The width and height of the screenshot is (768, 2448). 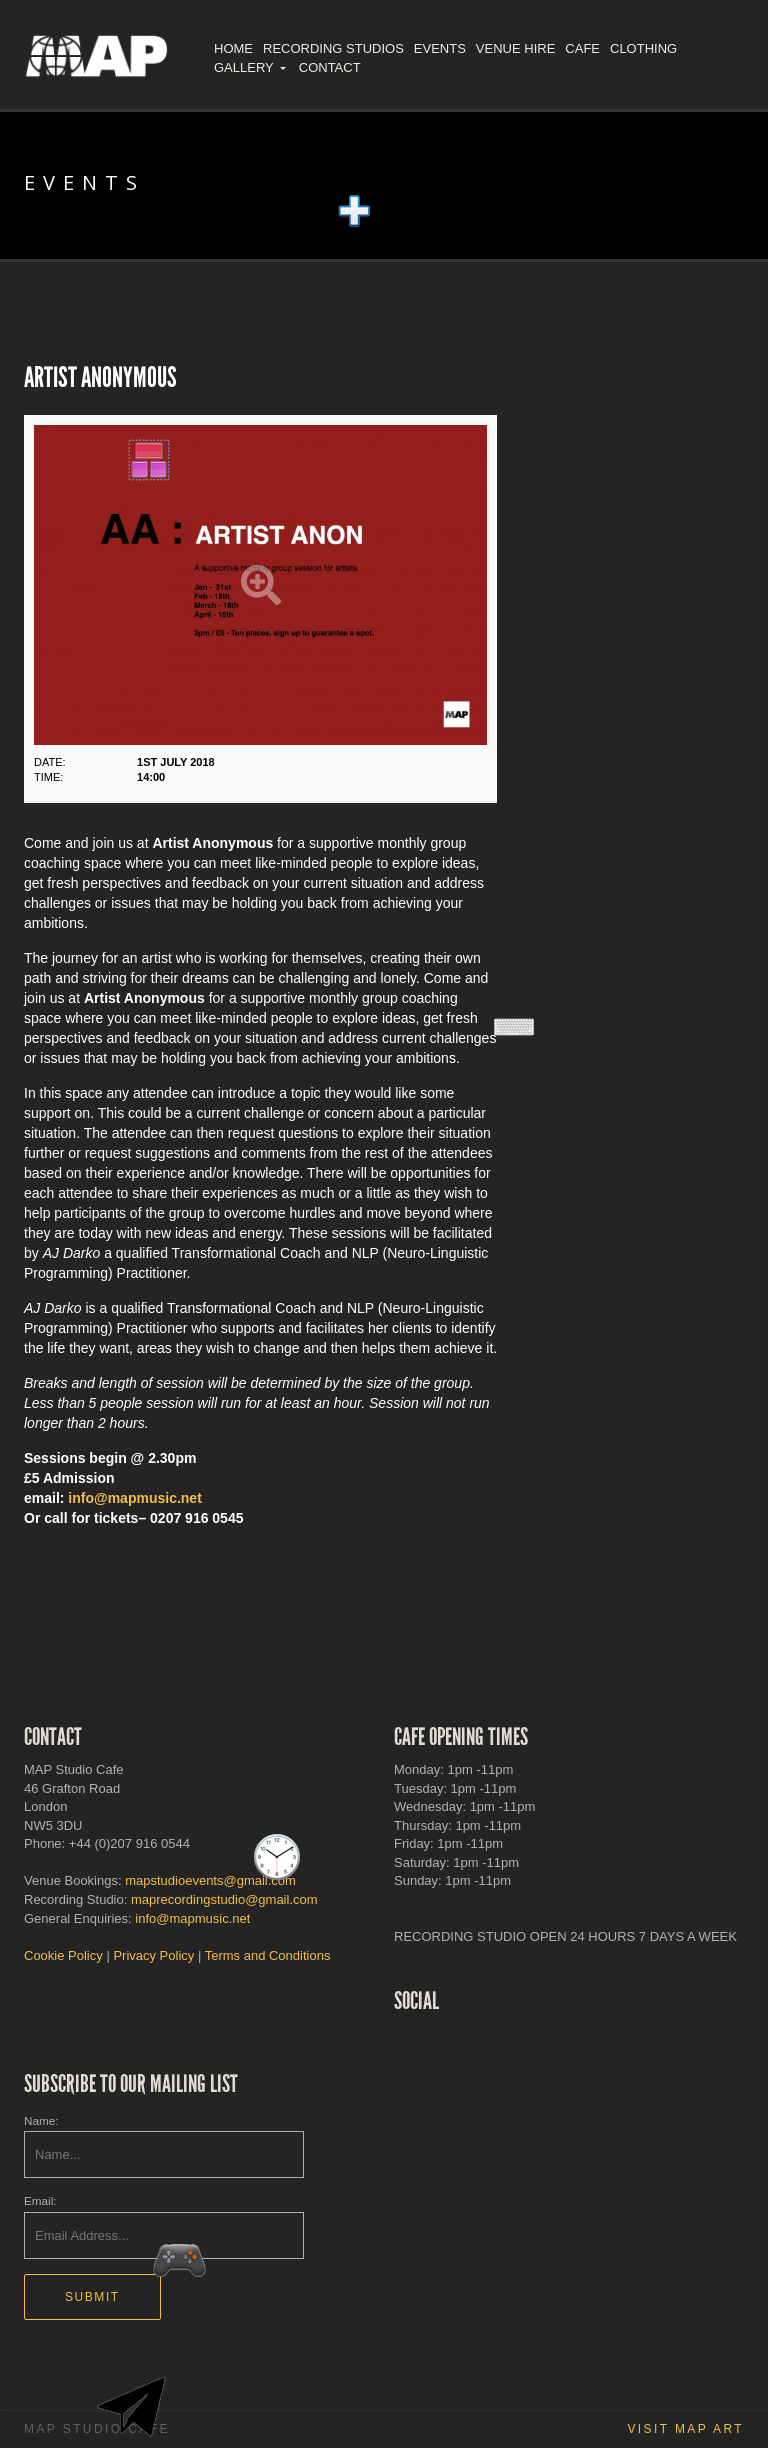 I want to click on connect a bluetooth keyboard, so click(x=514, y=1027).